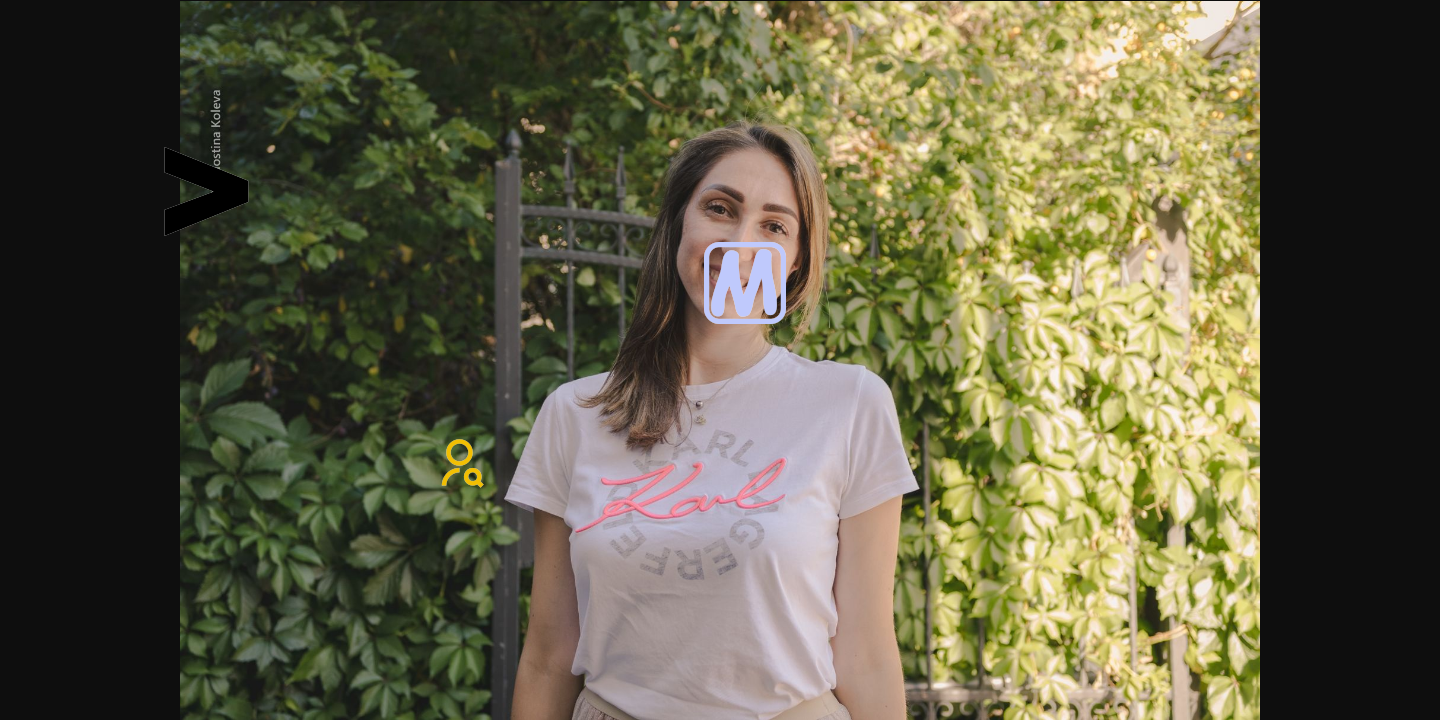  I want to click on accenture company logo, so click(206, 191).